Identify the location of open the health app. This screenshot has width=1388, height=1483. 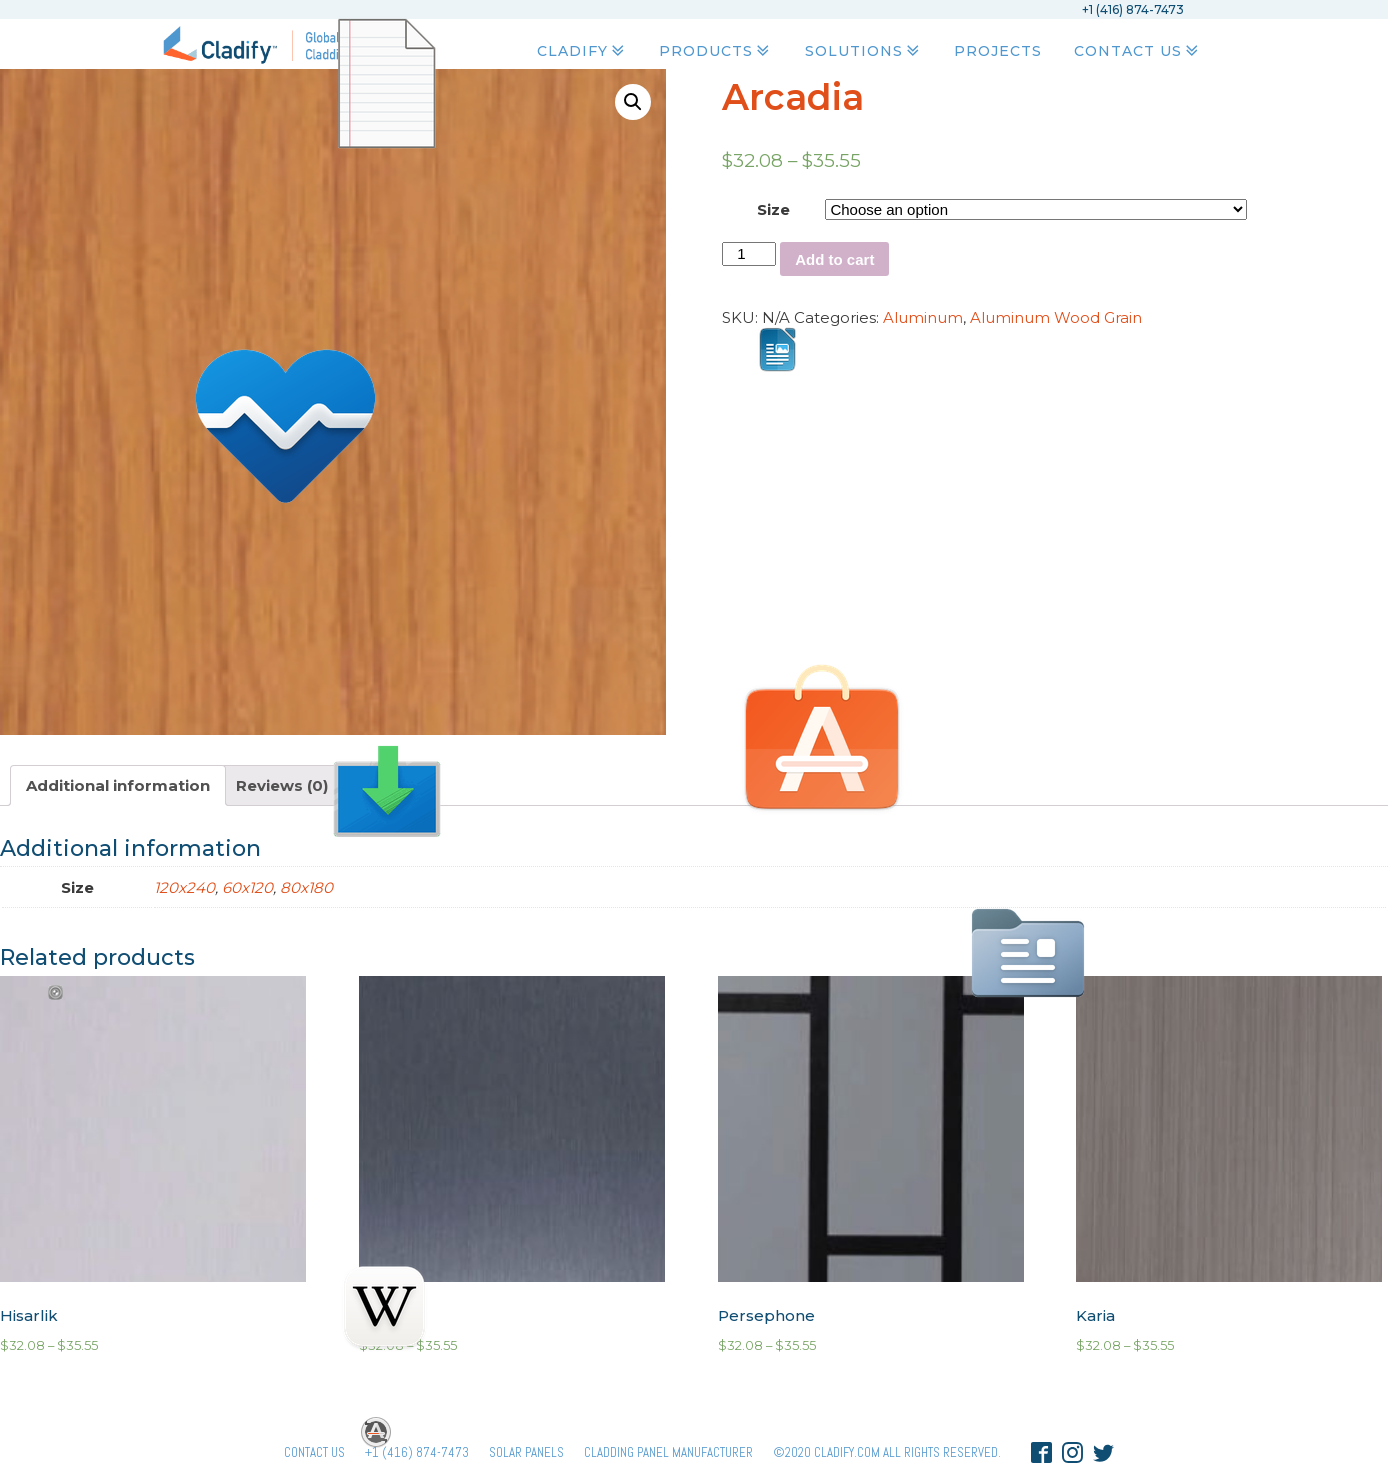
(285, 424).